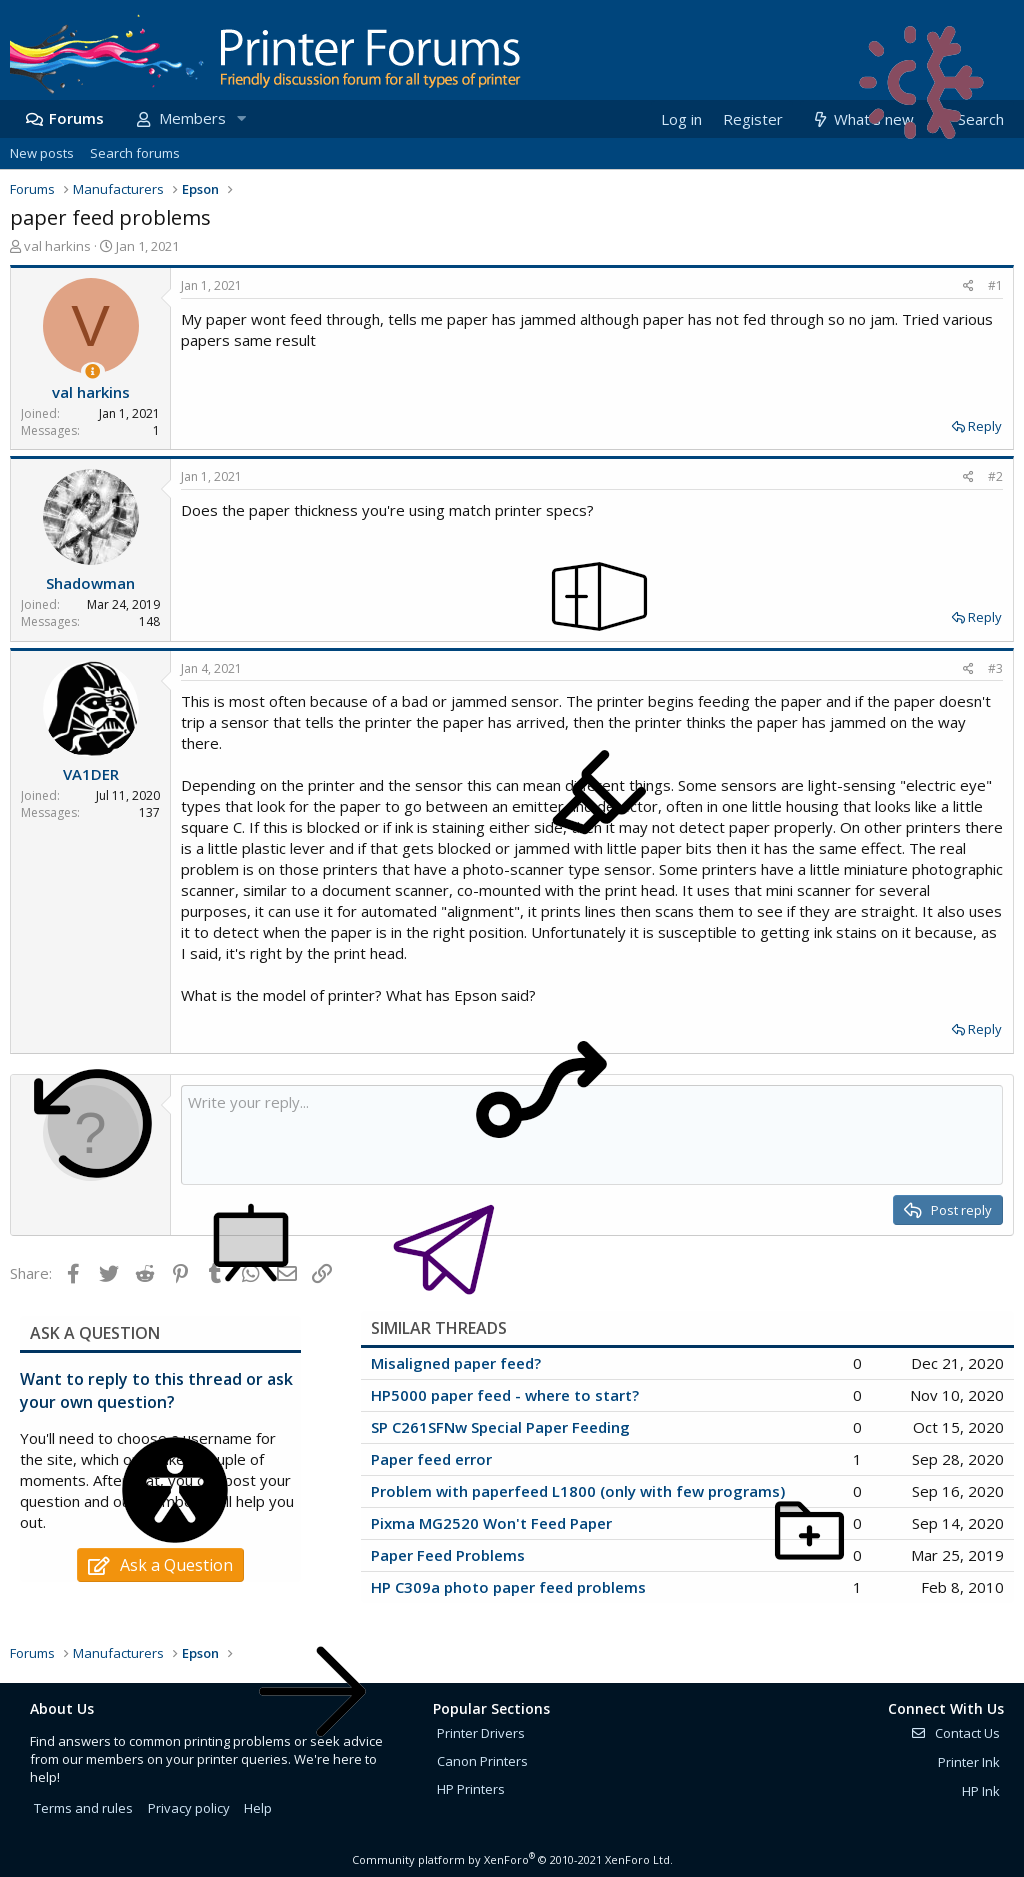 Image resolution: width=1024 pixels, height=1877 pixels. What do you see at coordinates (809, 1530) in the screenshot?
I see `create a new folder` at bounding box center [809, 1530].